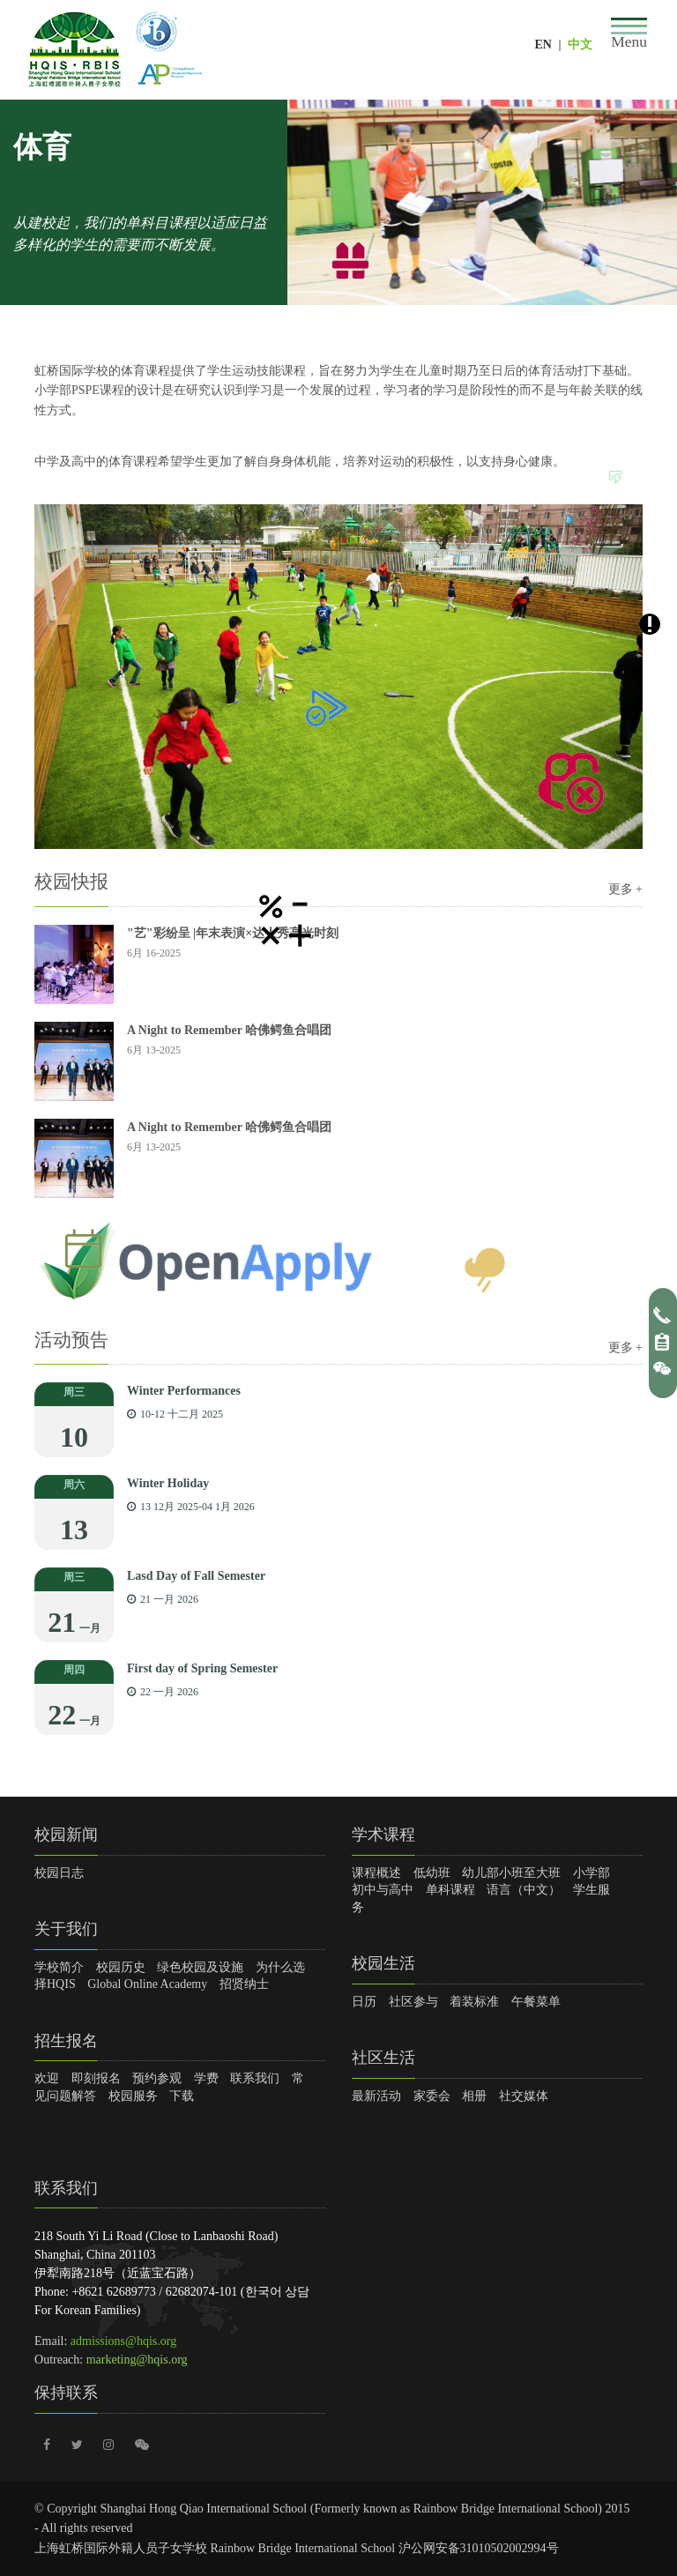  What do you see at coordinates (614, 477) in the screenshot?
I see `configure github actions workflow` at bounding box center [614, 477].